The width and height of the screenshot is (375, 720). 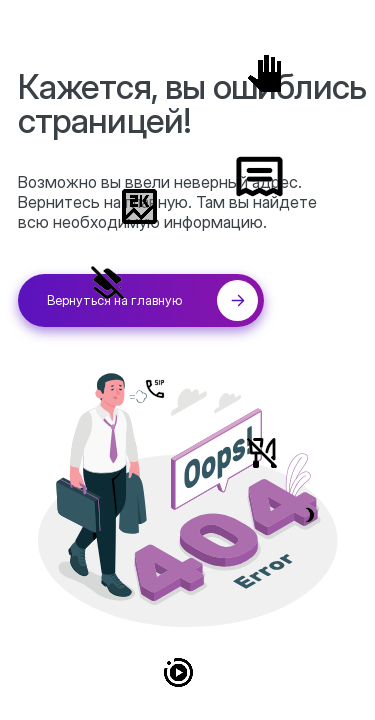 What do you see at coordinates (309, 515) in the screenshot?
I see `toggle dark mode or night theme` at bounding box center [309, 515].